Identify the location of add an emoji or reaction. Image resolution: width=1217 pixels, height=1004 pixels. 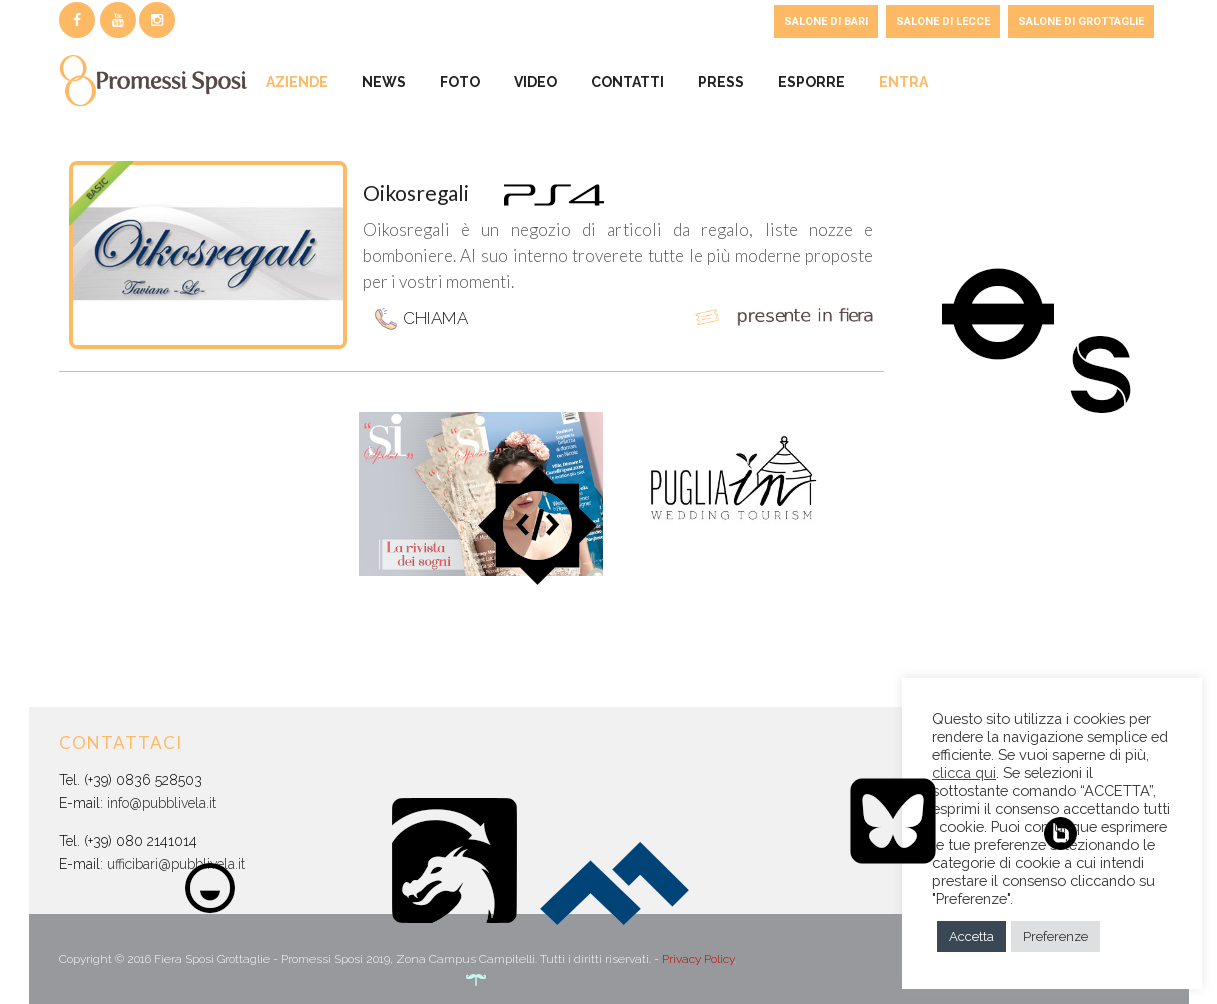
(210, 888).